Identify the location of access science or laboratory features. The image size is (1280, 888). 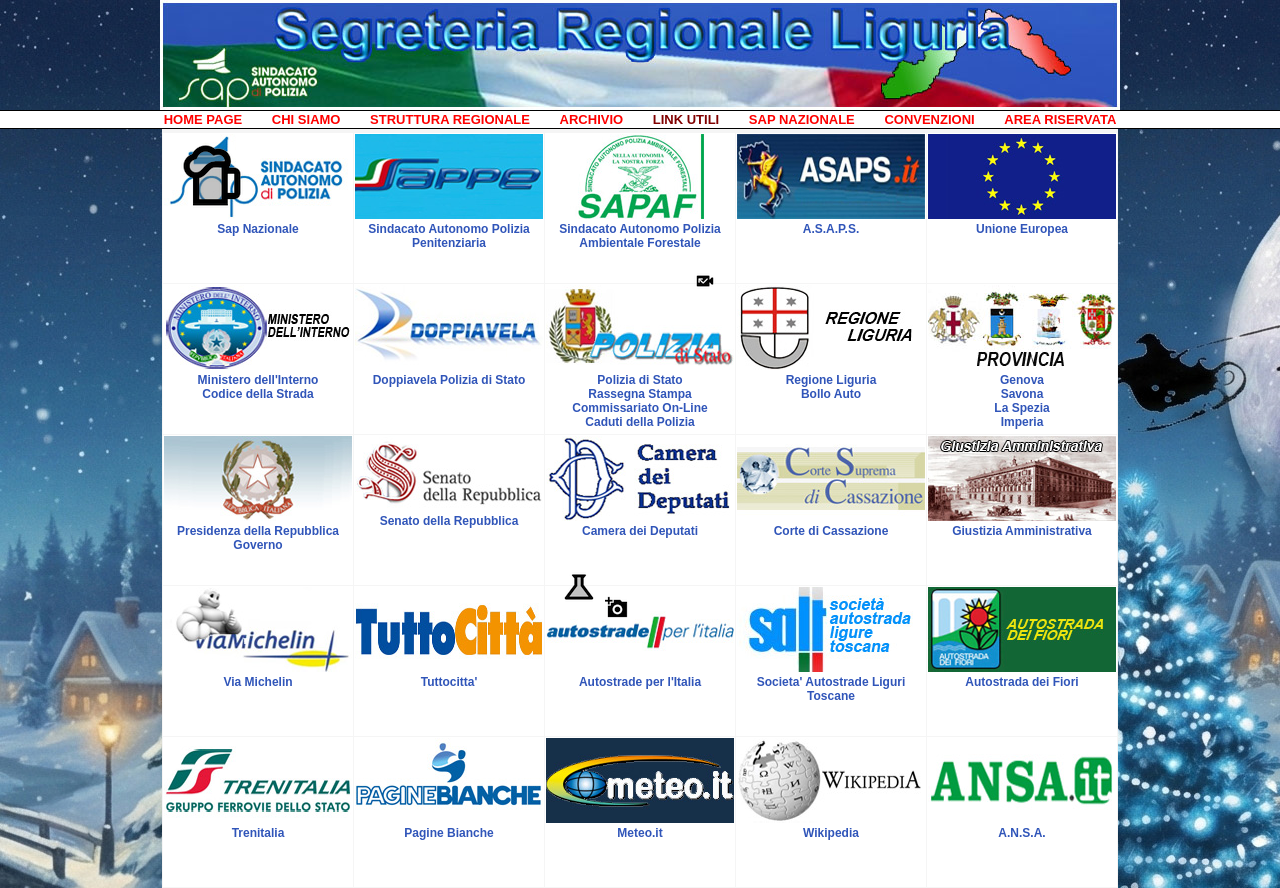
(579, 587).